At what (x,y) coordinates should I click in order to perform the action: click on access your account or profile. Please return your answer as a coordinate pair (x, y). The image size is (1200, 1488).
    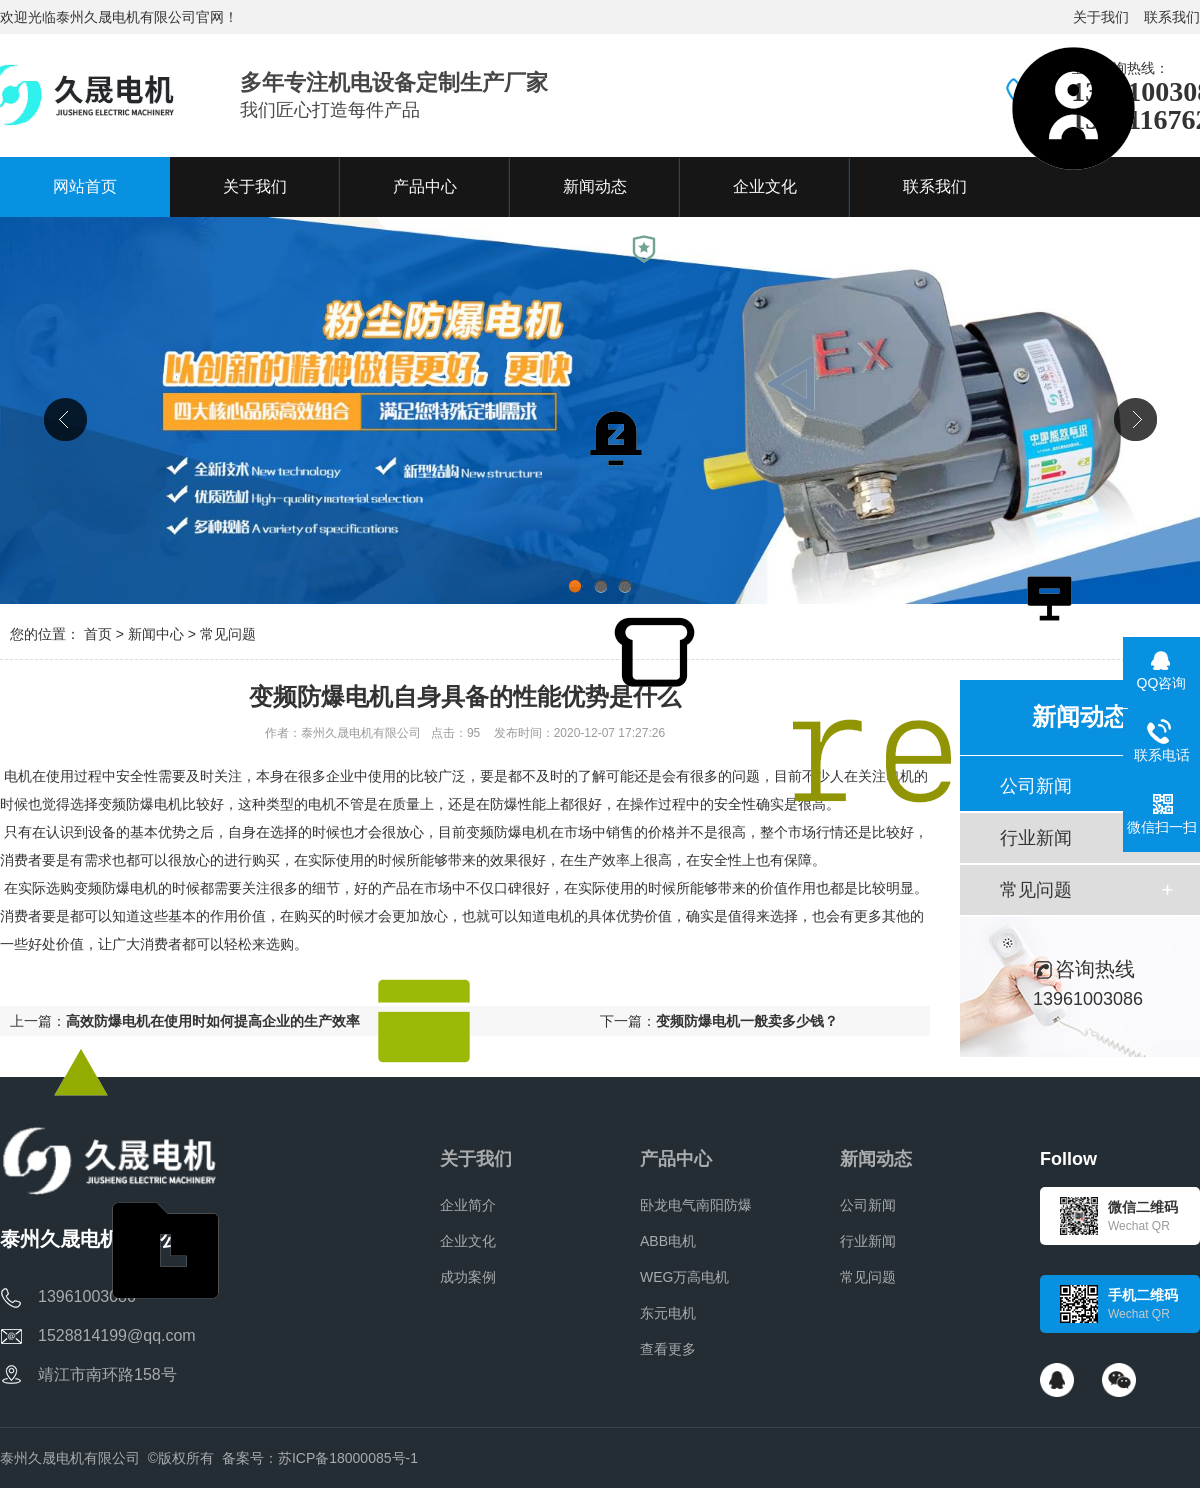
    Looking at the image, I should click on (1073, 108).